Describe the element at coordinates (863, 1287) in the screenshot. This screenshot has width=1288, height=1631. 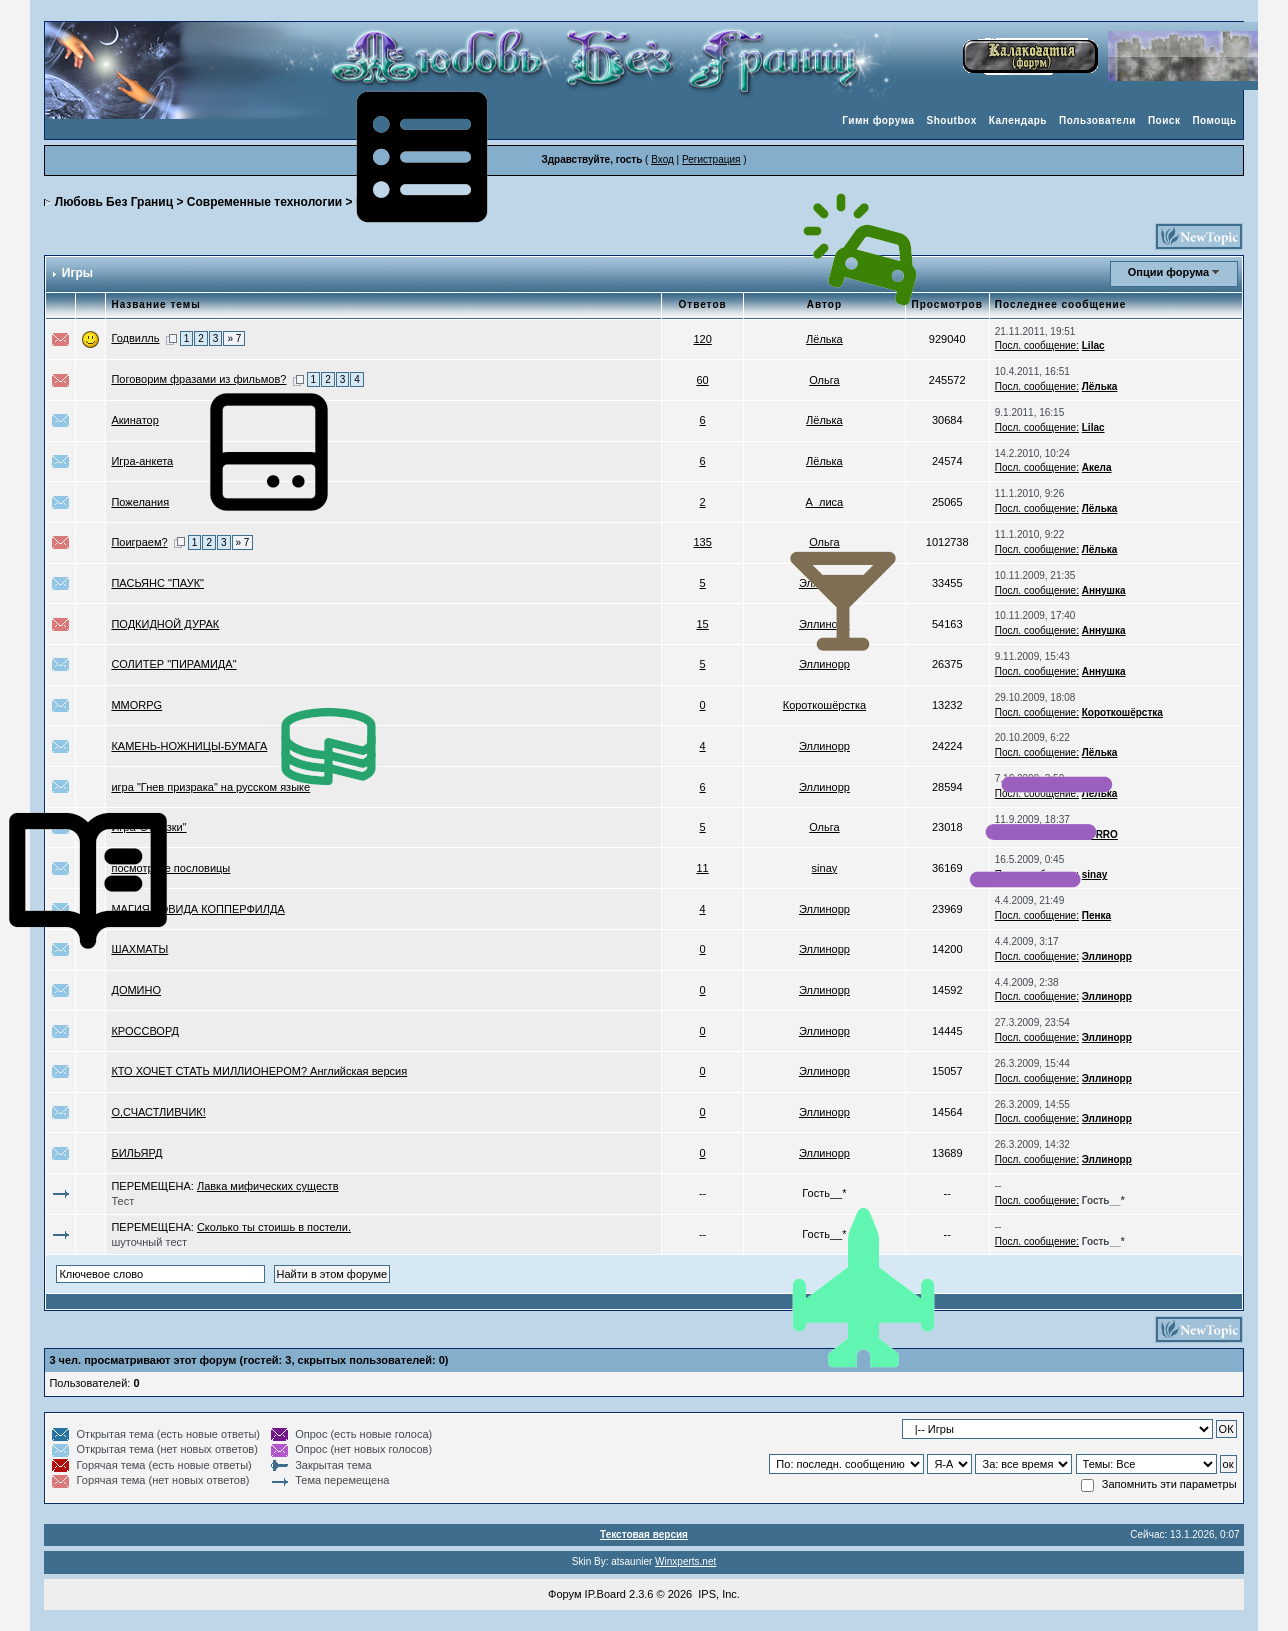
I see `access flight or aviation features` at that location.